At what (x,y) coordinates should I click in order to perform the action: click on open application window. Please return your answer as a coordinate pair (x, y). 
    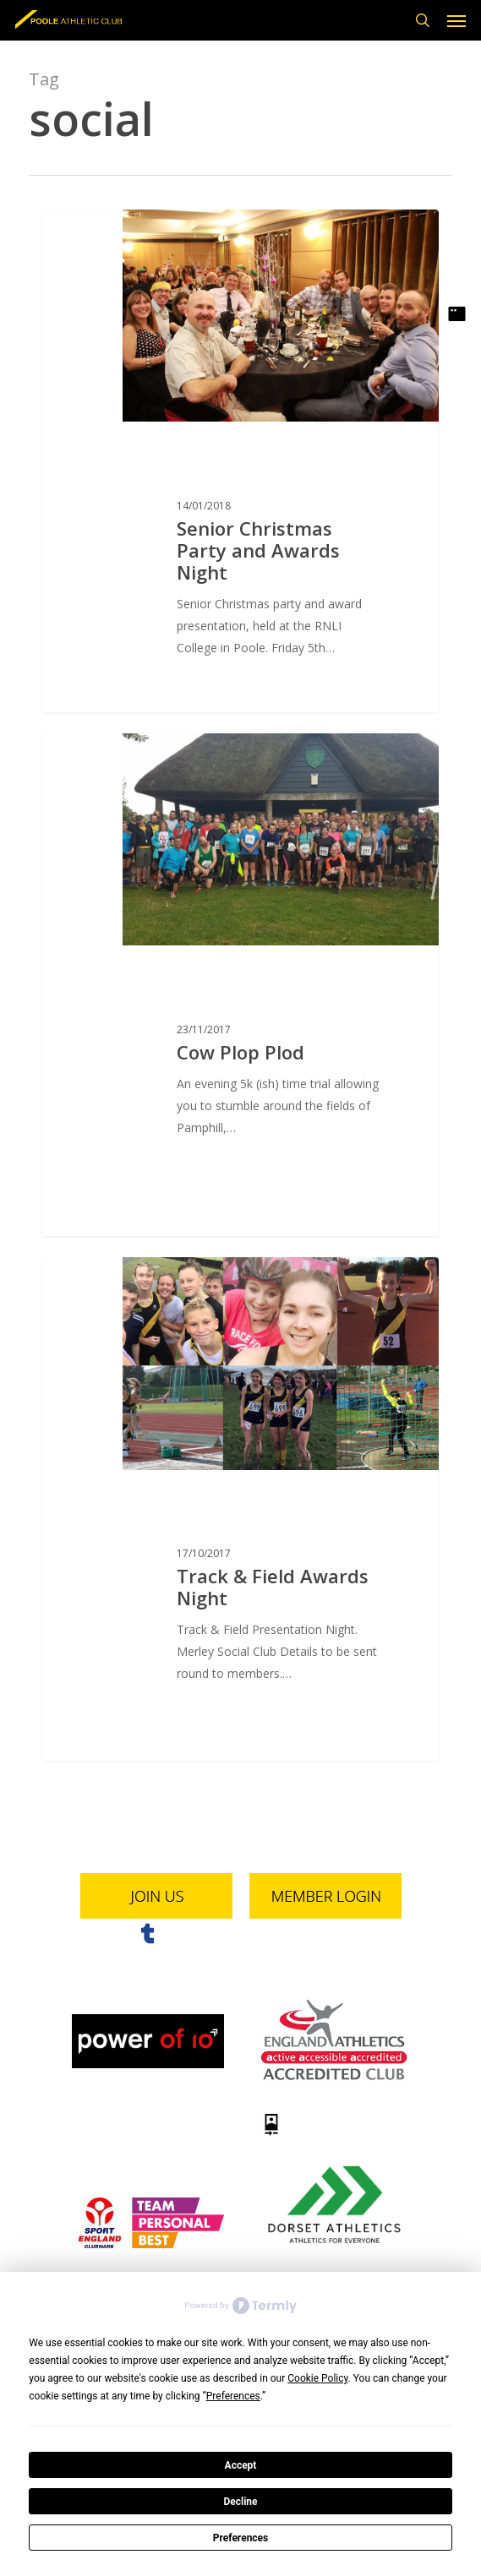
    Looking at the image, I should click on (456, 313).